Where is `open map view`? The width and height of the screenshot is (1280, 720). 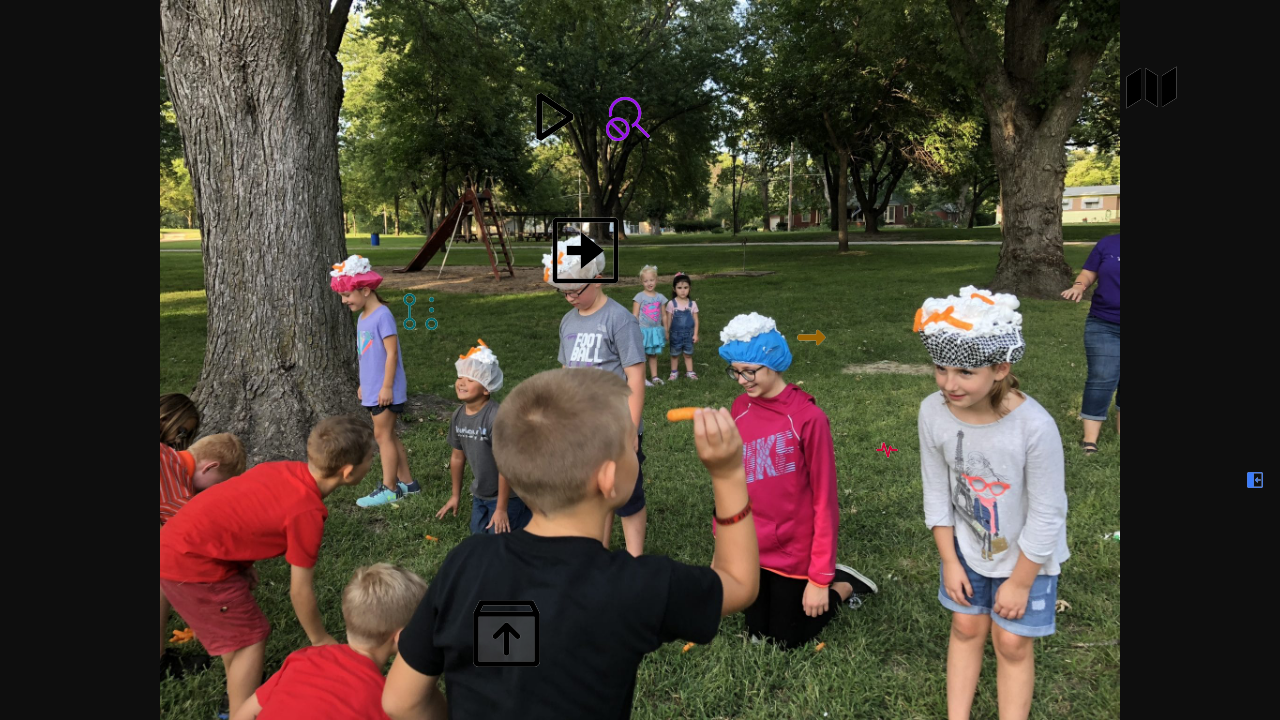
open map view is located at coordinates (1151, 87).